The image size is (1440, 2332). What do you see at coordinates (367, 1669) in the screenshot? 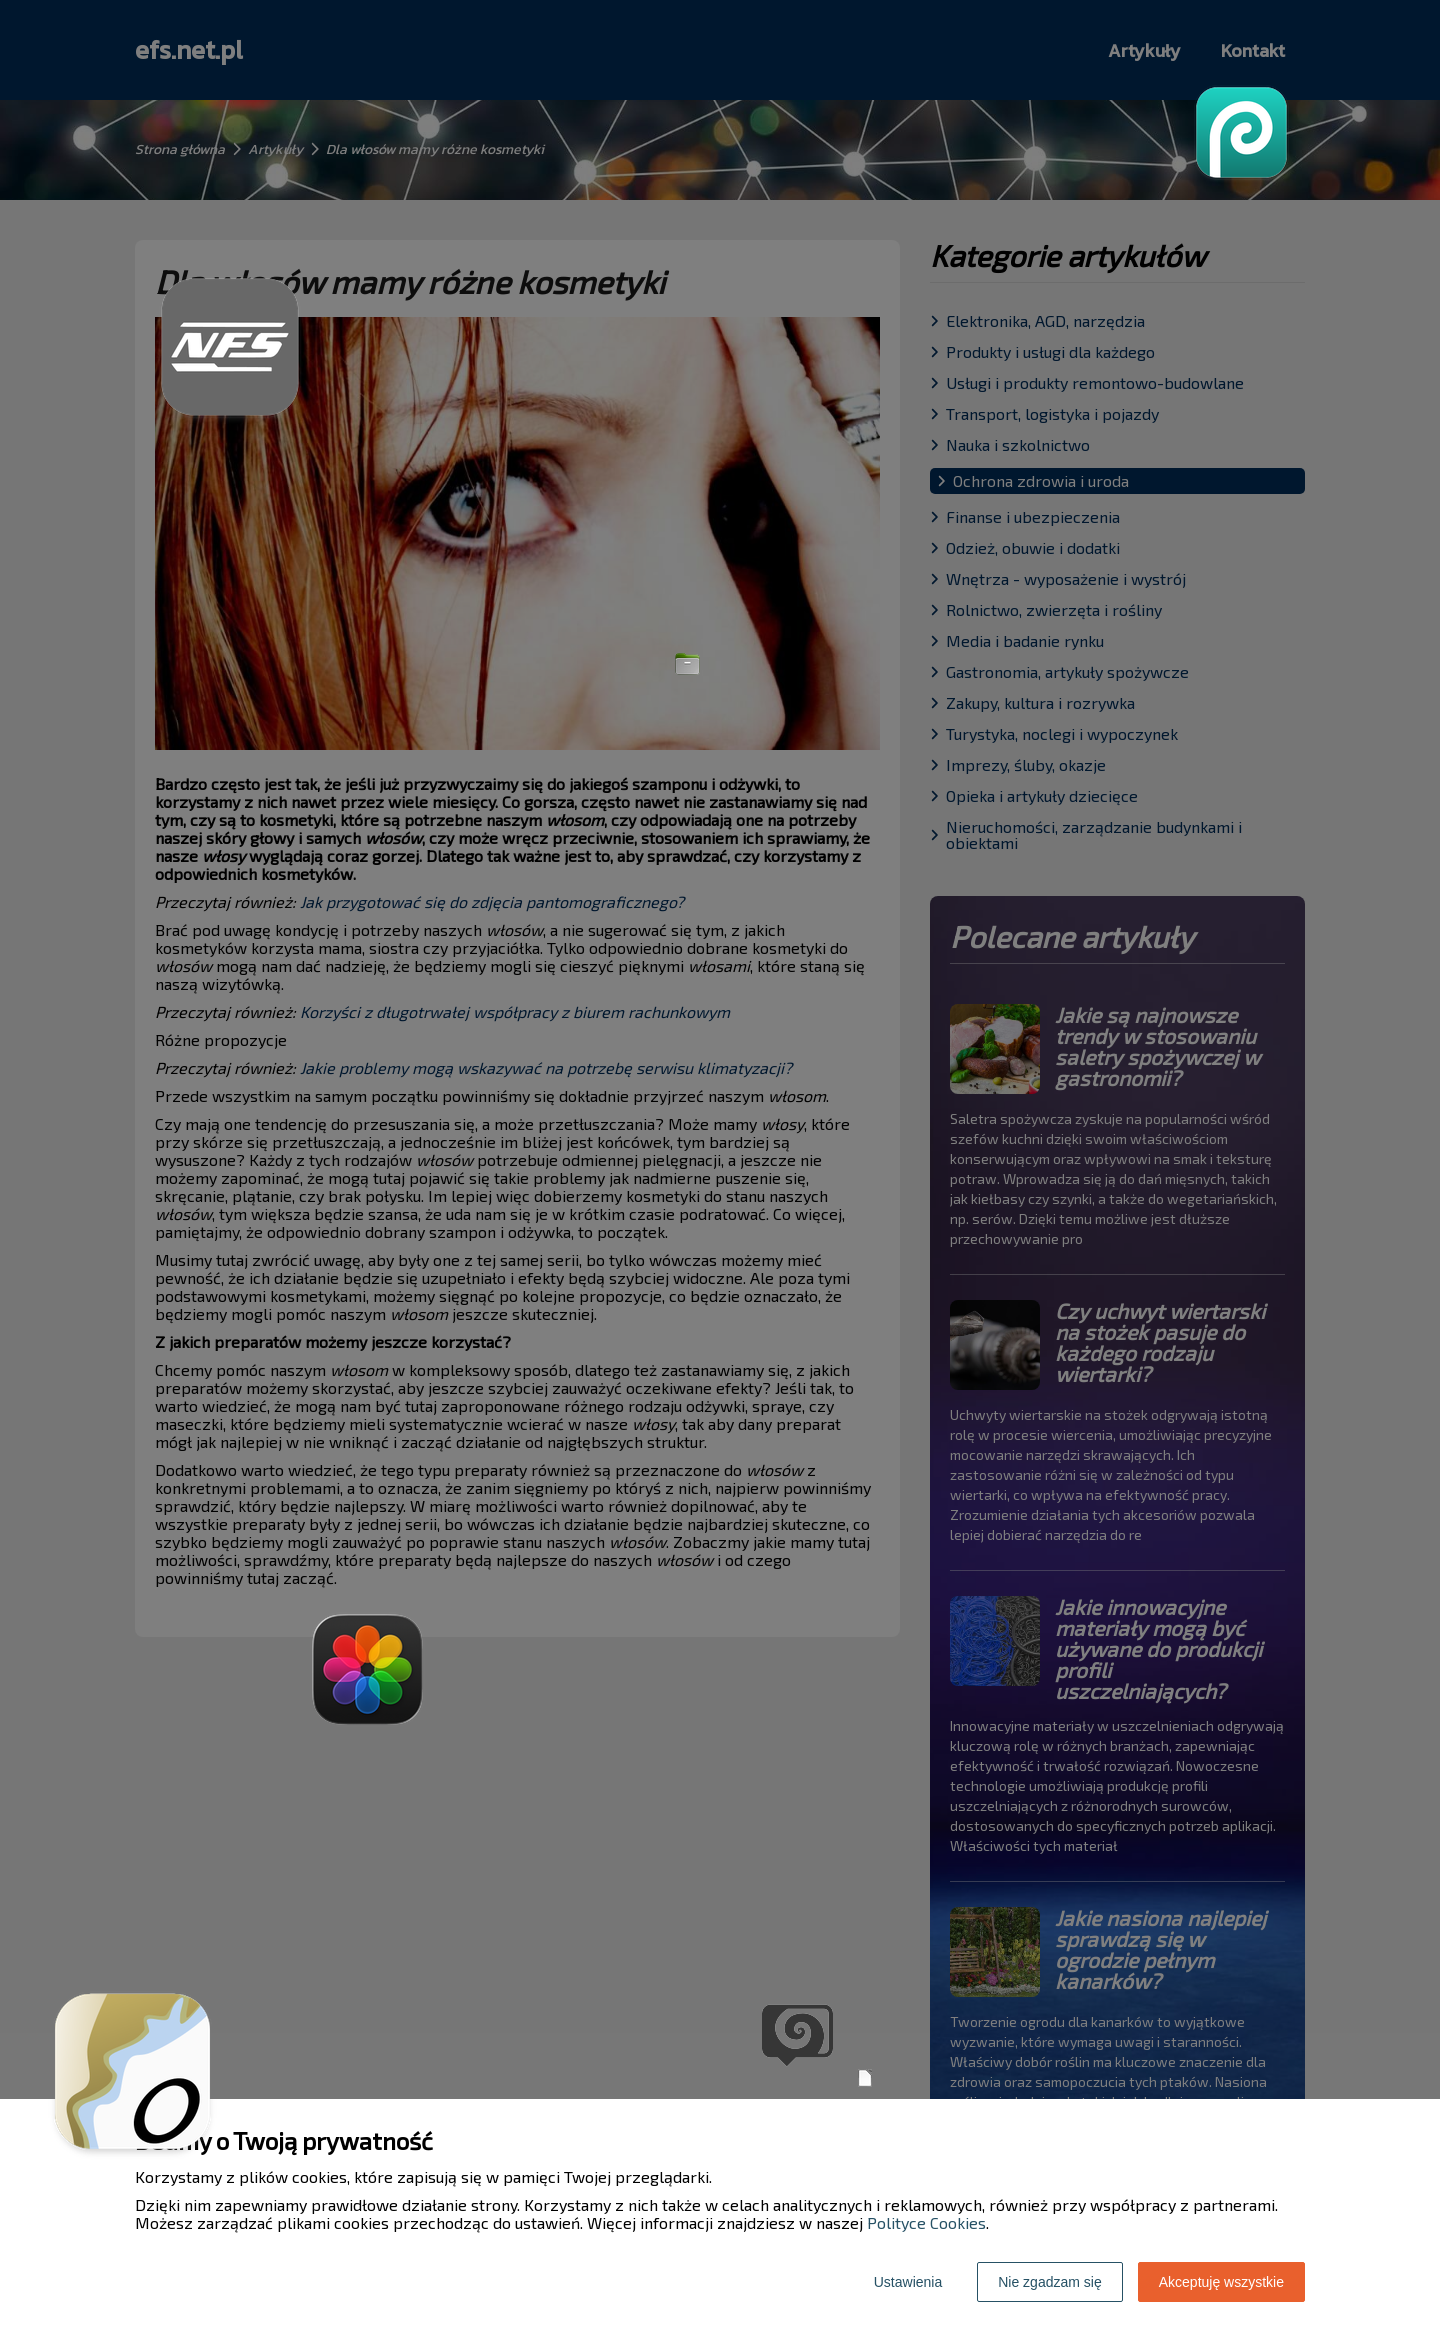
I see `open the photos app` at bounding box center [367, 1669].